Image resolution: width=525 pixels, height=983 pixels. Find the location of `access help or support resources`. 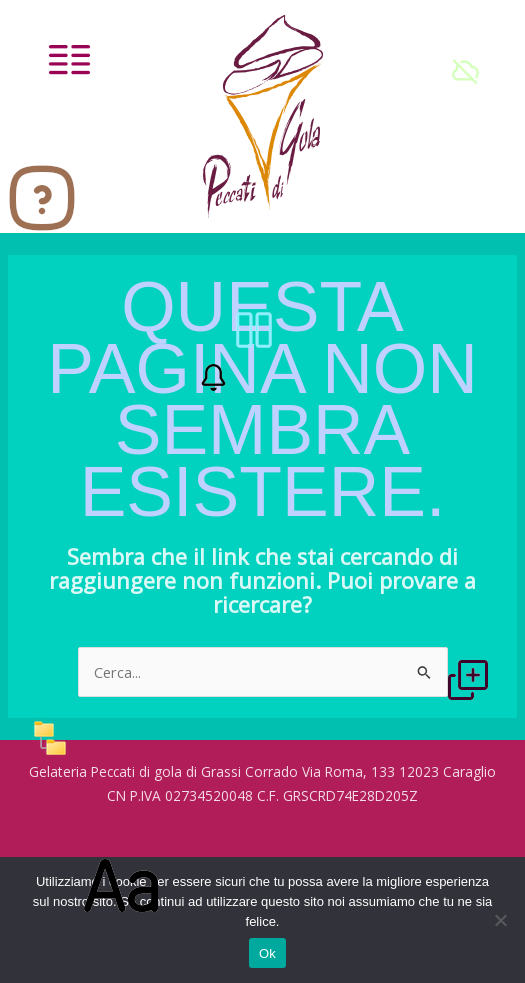

access help or support resources is located at coordinates (42, 198).